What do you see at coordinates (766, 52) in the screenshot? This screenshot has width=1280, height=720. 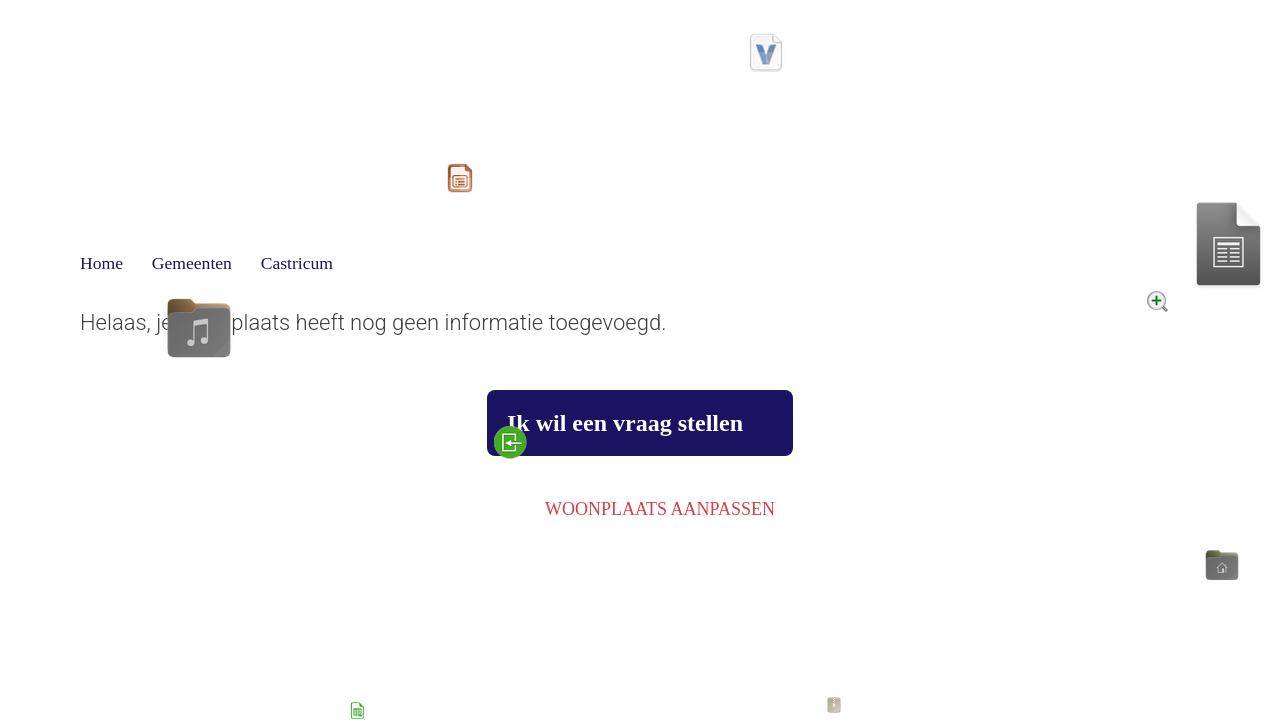 I see `a v programming language source file` at bounding box center [766, 52].